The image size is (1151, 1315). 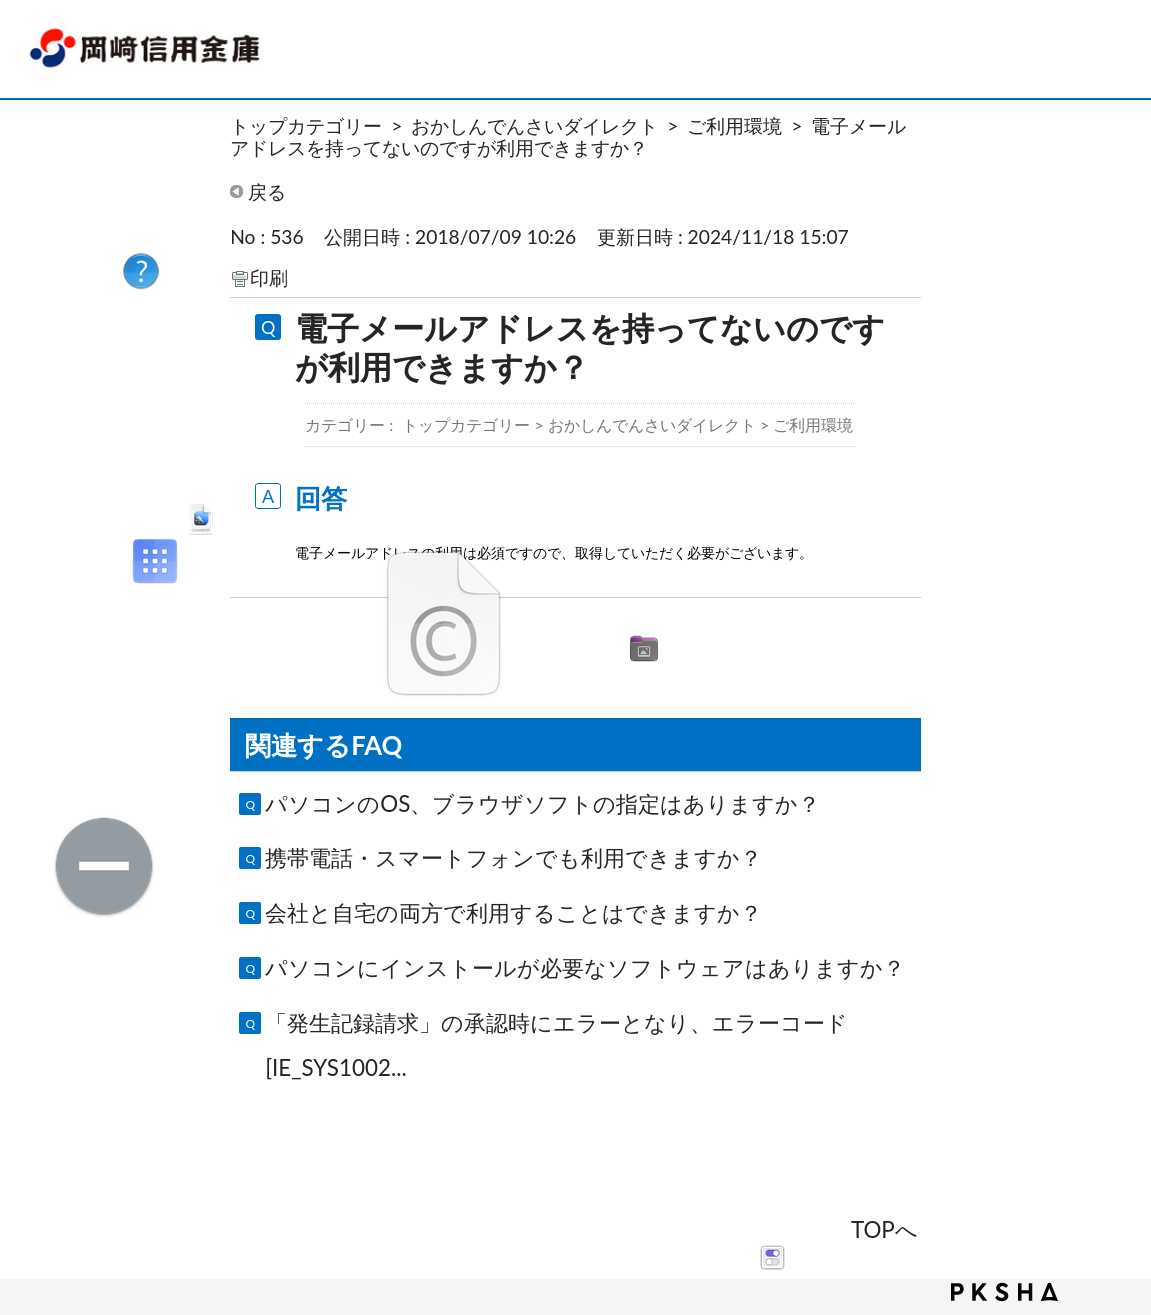 I want to click on open pictures folder, so click(x=644, y=648).